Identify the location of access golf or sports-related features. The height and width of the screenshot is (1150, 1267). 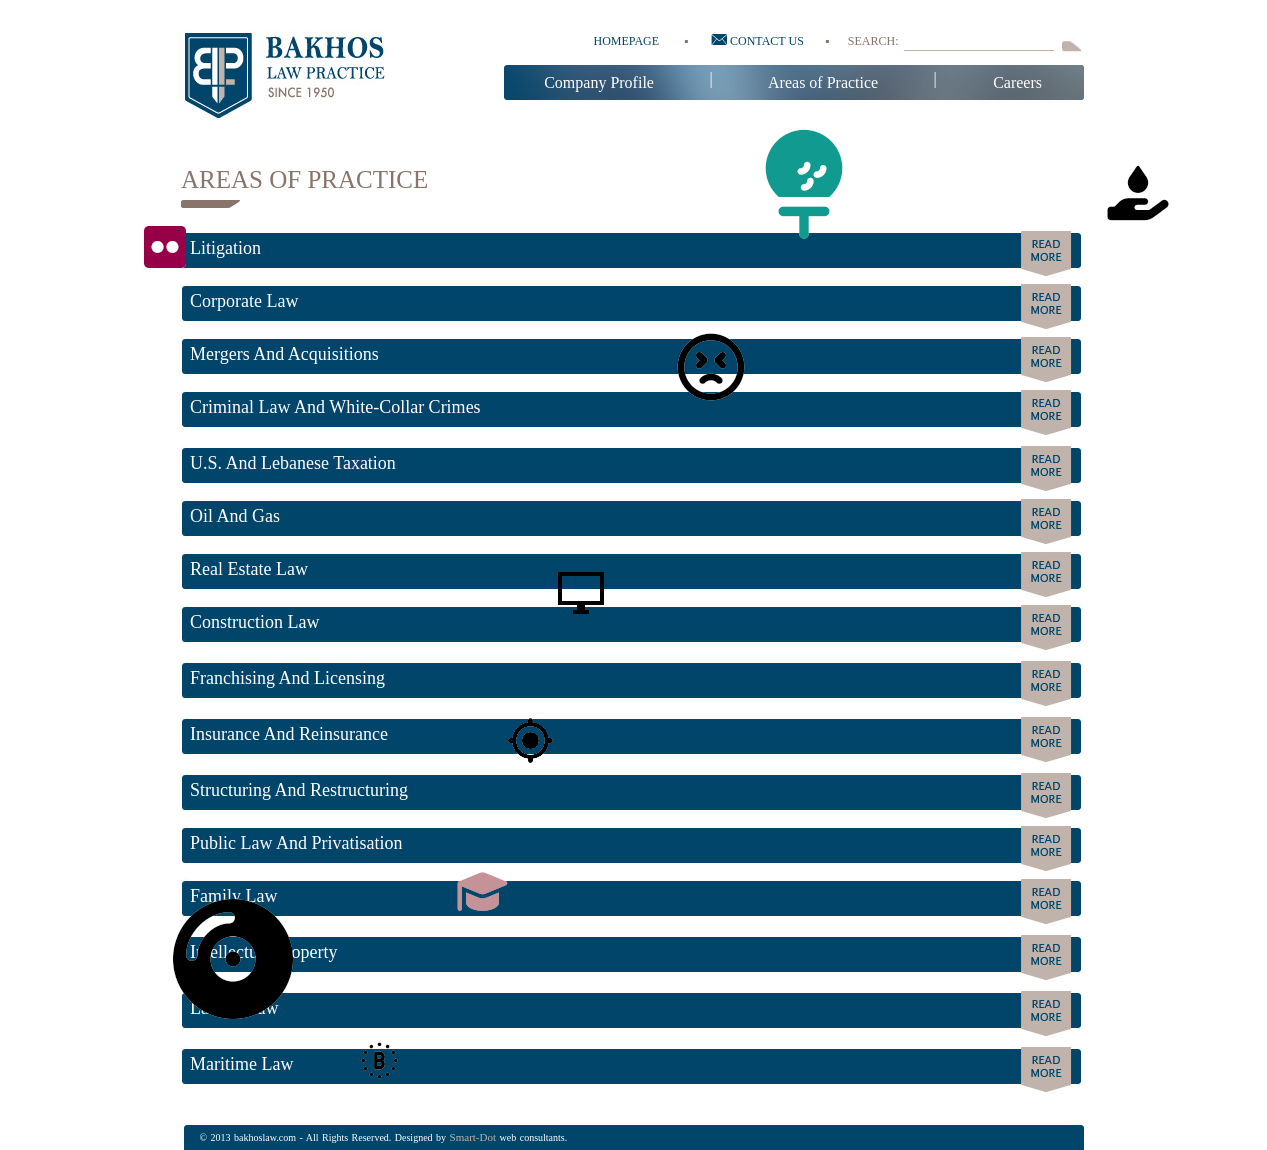
(804, 181).